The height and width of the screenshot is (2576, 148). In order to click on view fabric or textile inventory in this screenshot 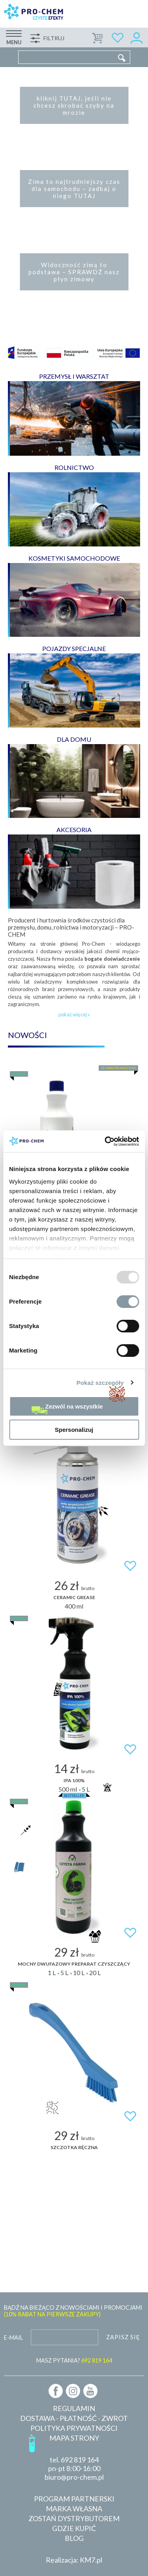, I will do `click(19, 1867)`.